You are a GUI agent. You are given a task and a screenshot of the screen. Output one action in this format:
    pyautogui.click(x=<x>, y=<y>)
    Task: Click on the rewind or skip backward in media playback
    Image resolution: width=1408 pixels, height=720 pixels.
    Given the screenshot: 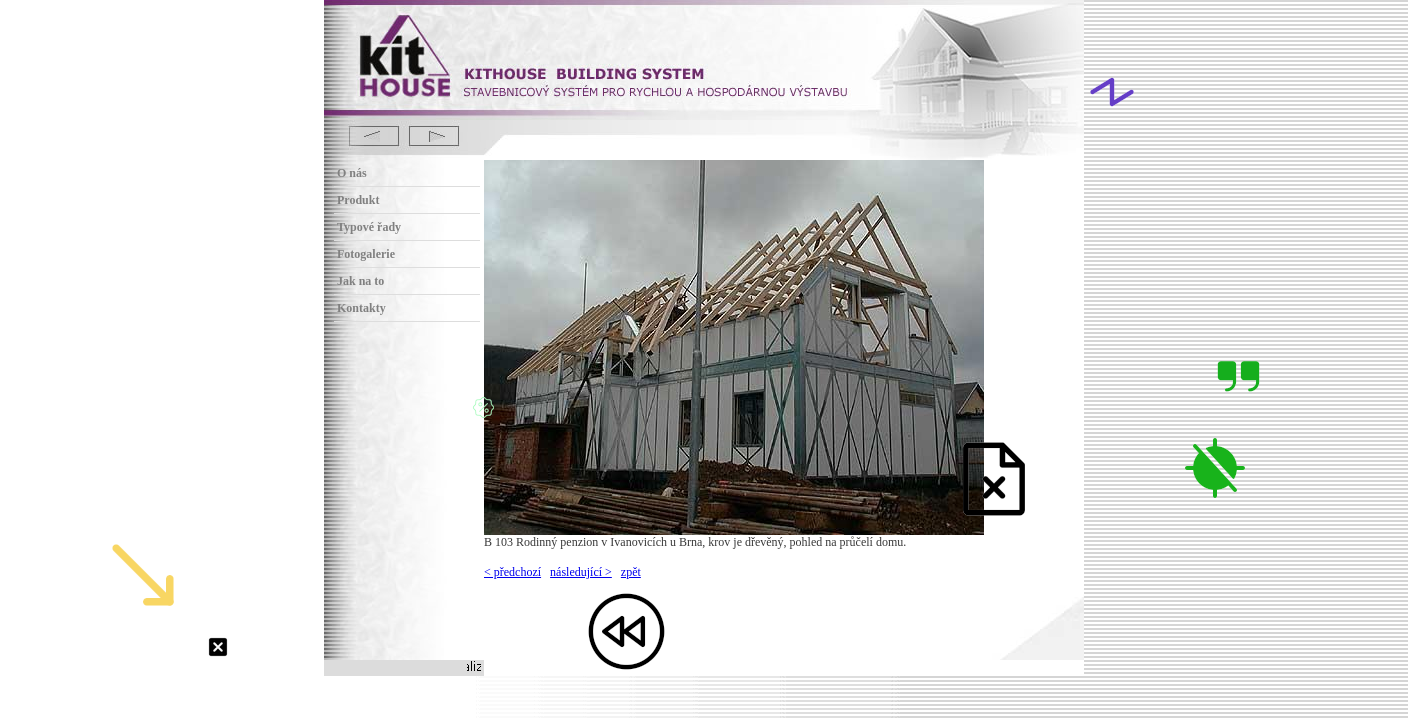 What is the action you would take?
    pyautogui.click(x=626, y=631)
    